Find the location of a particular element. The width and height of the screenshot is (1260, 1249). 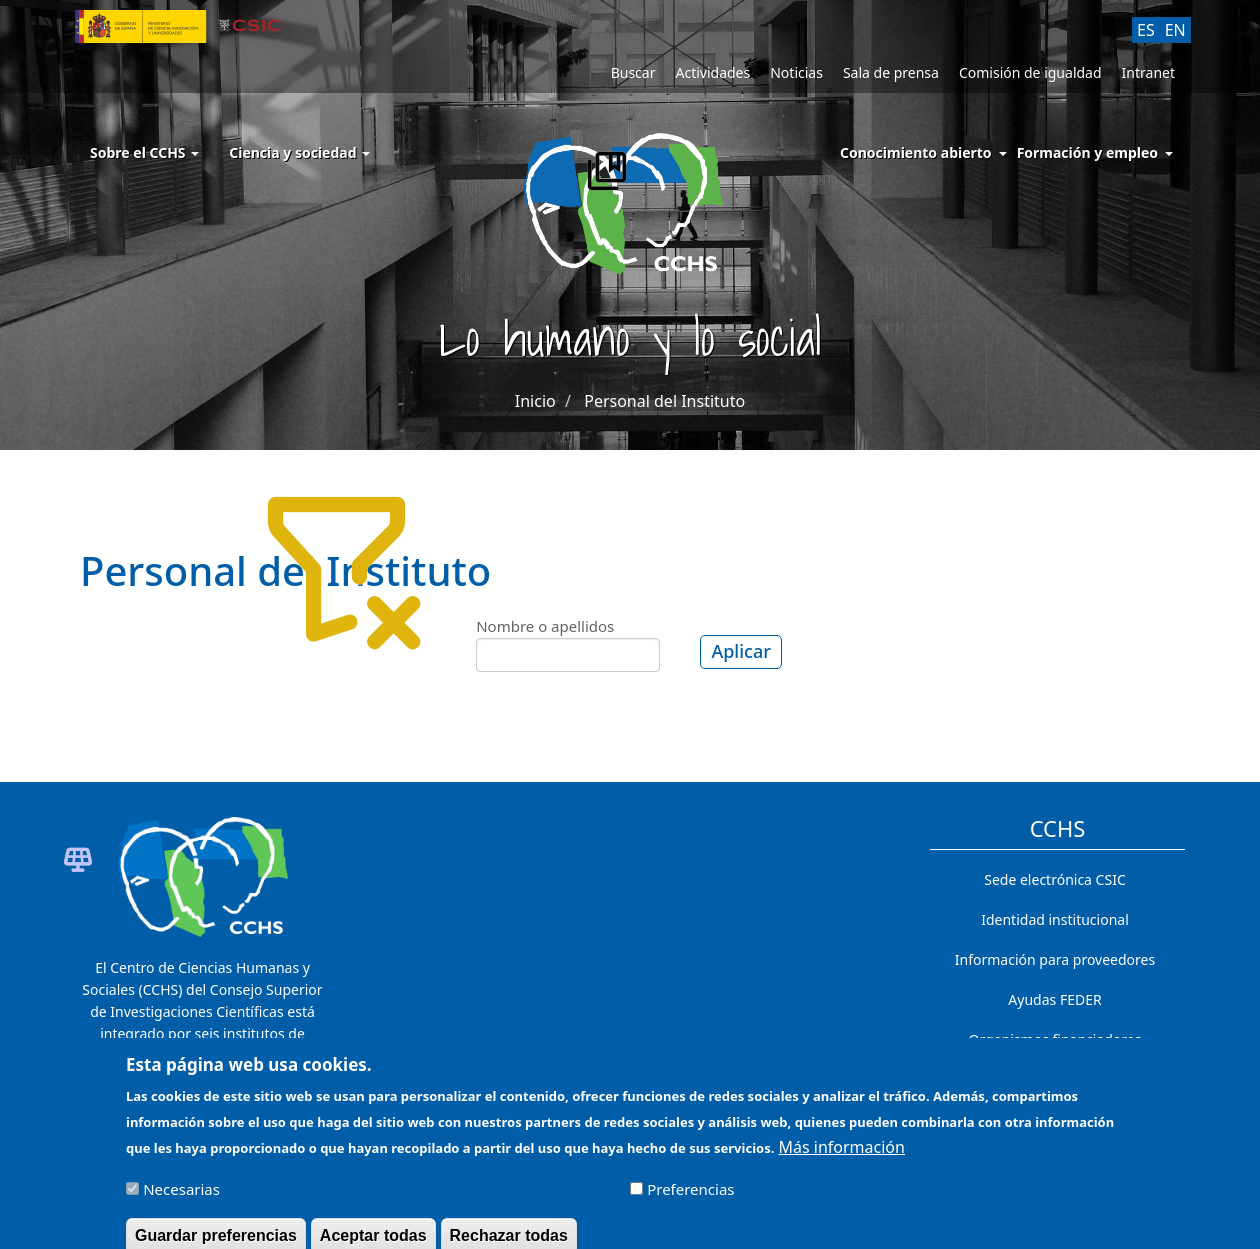

access solar energy or power settings is located at coordinates (78, 859).